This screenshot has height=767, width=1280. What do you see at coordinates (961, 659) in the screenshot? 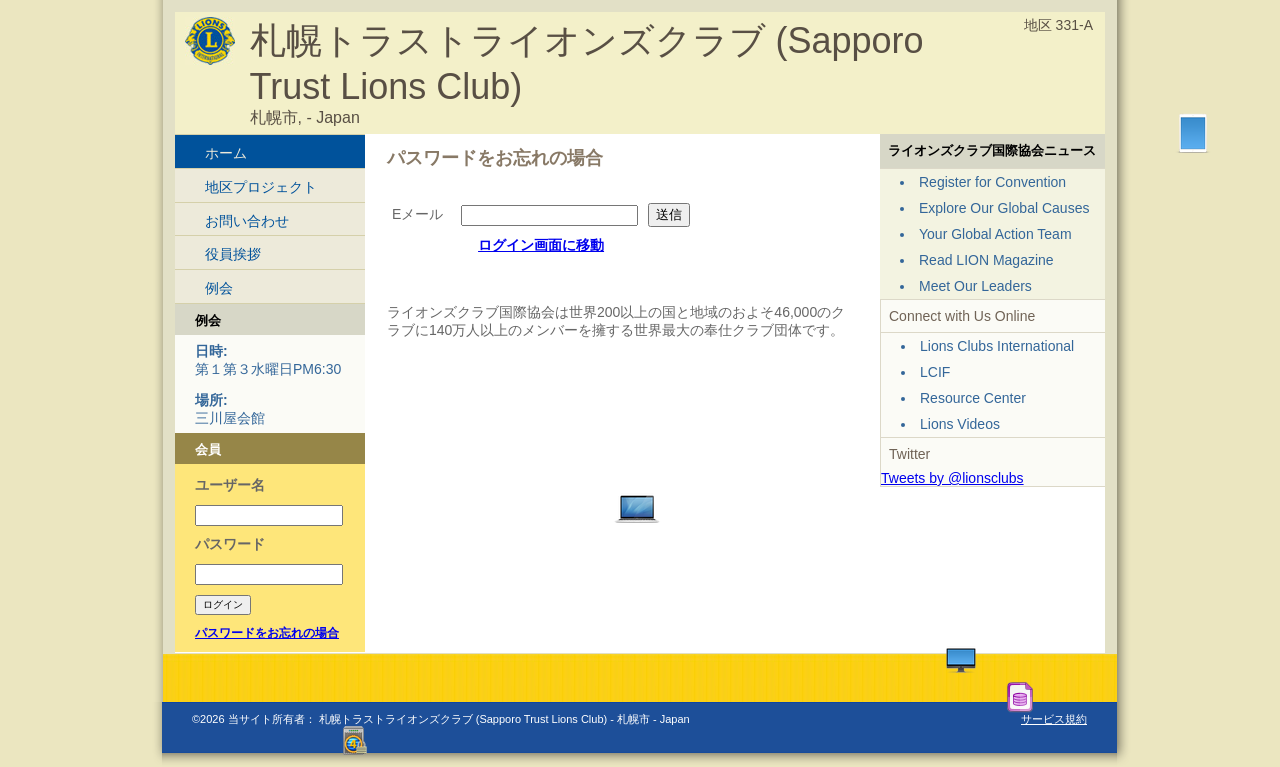
I see `indicates an iMac Pro device in system preferences` at bounding box center [961, 659].